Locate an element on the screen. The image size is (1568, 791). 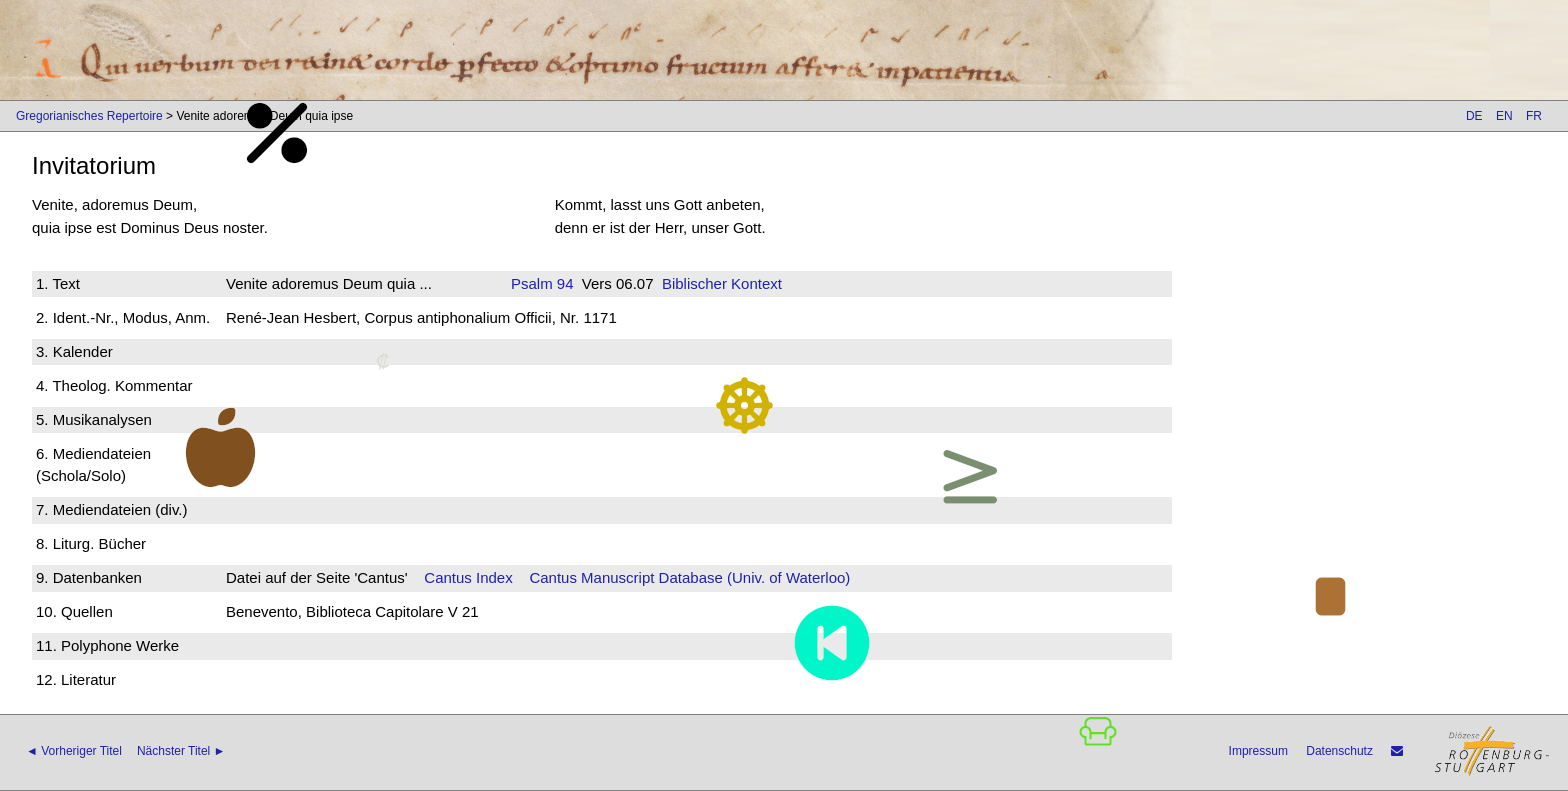
switch to portrait orientation is located at coordinates (1330, 596).